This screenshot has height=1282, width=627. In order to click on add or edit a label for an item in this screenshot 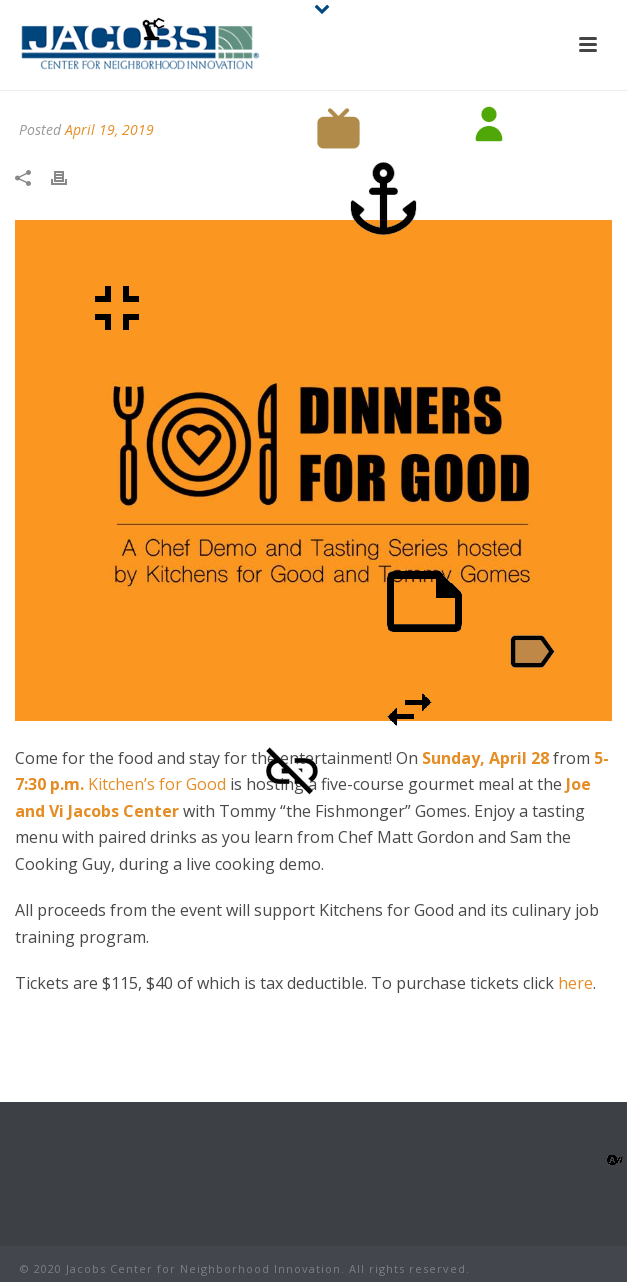, I will do `click(531, 651)`.